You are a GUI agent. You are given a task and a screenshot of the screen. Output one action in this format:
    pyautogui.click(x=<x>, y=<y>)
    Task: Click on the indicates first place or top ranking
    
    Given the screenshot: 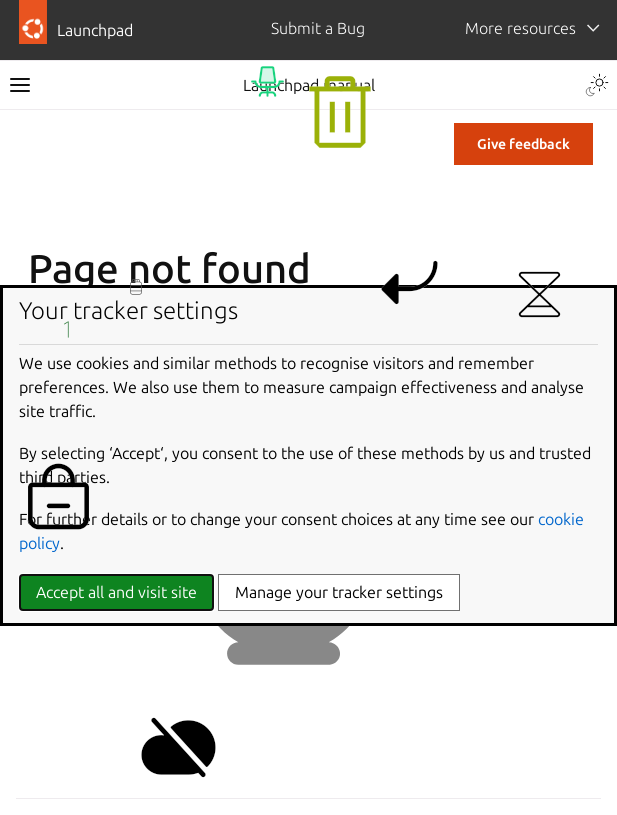 What is the action you would take?
    pyautogui.click(x=67, y=329)
    